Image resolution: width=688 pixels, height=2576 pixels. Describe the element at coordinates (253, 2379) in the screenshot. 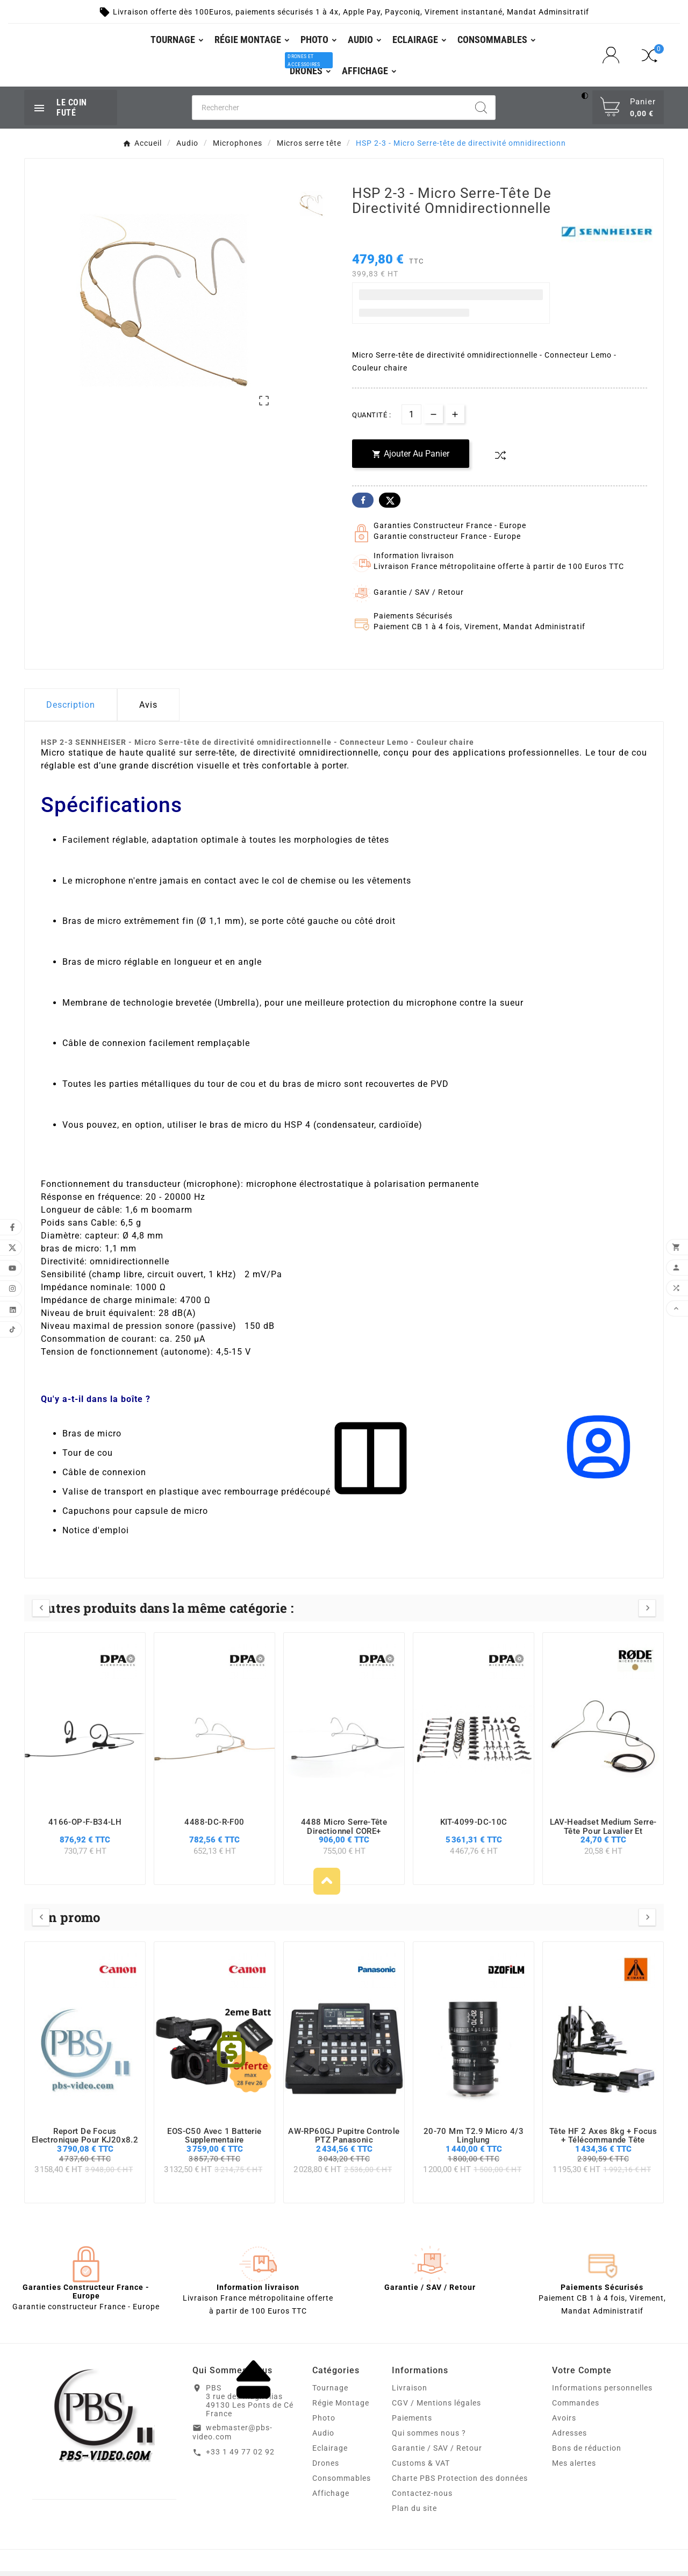

I see `eject media or disc from player` at that location.